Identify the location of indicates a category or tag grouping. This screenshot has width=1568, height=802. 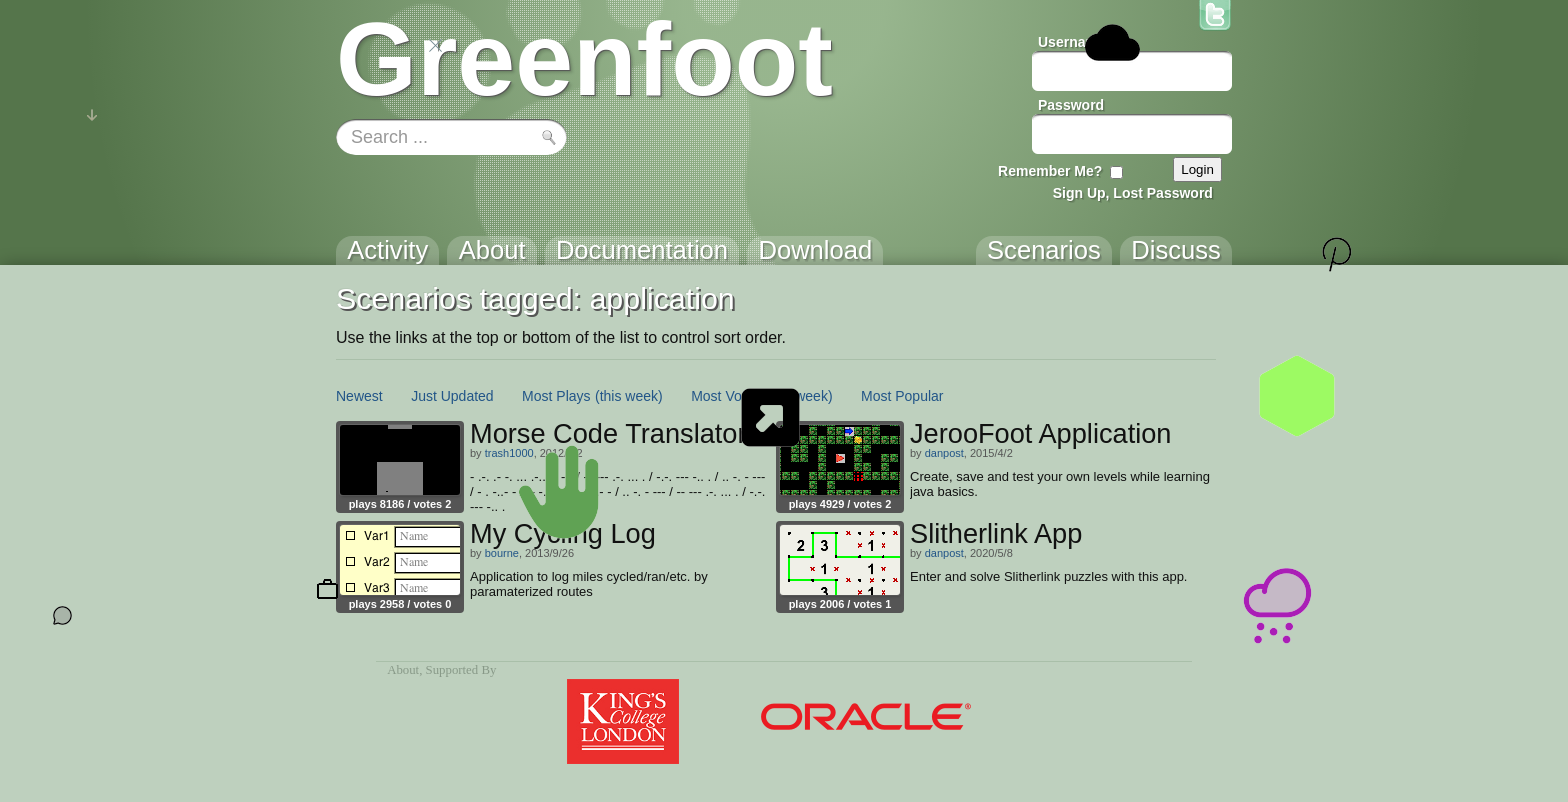
(1297, 396).